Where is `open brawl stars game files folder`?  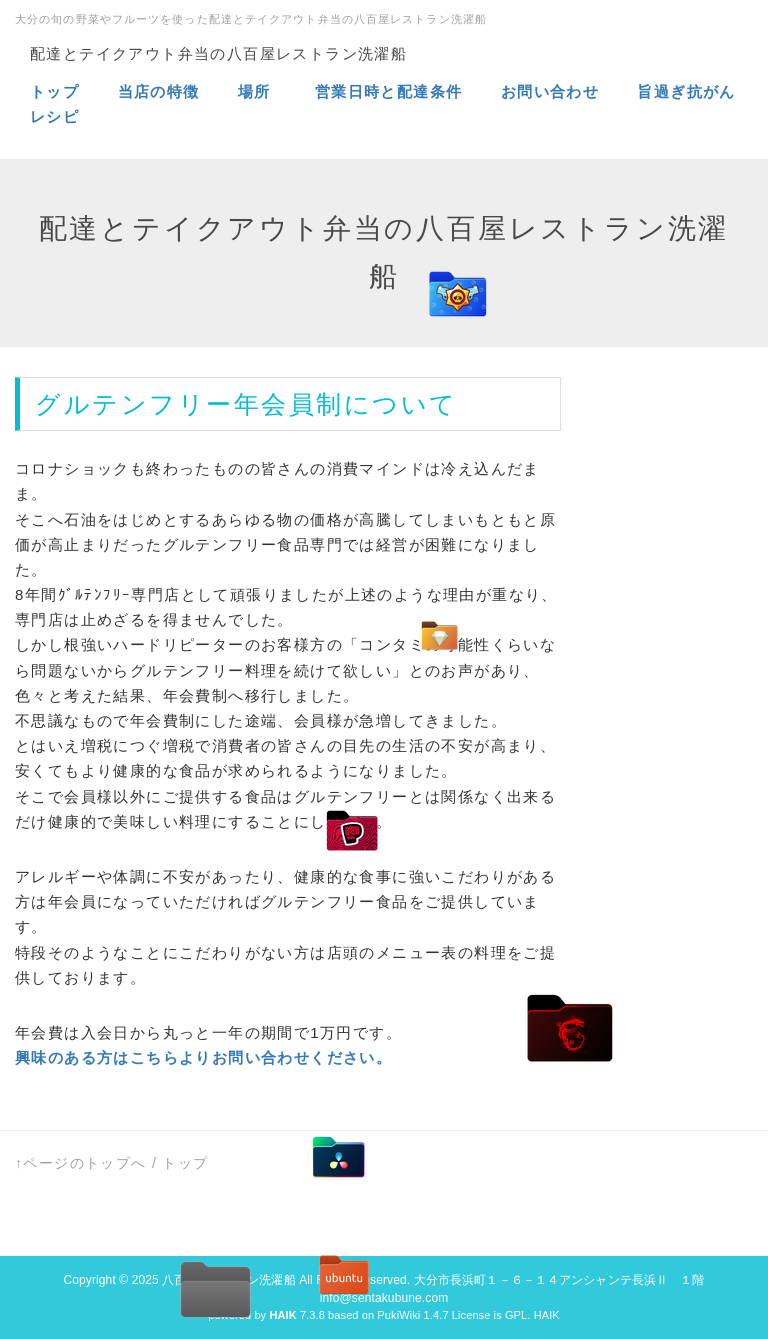 open brawl stars game files folder is located at coordinates (457, 295).